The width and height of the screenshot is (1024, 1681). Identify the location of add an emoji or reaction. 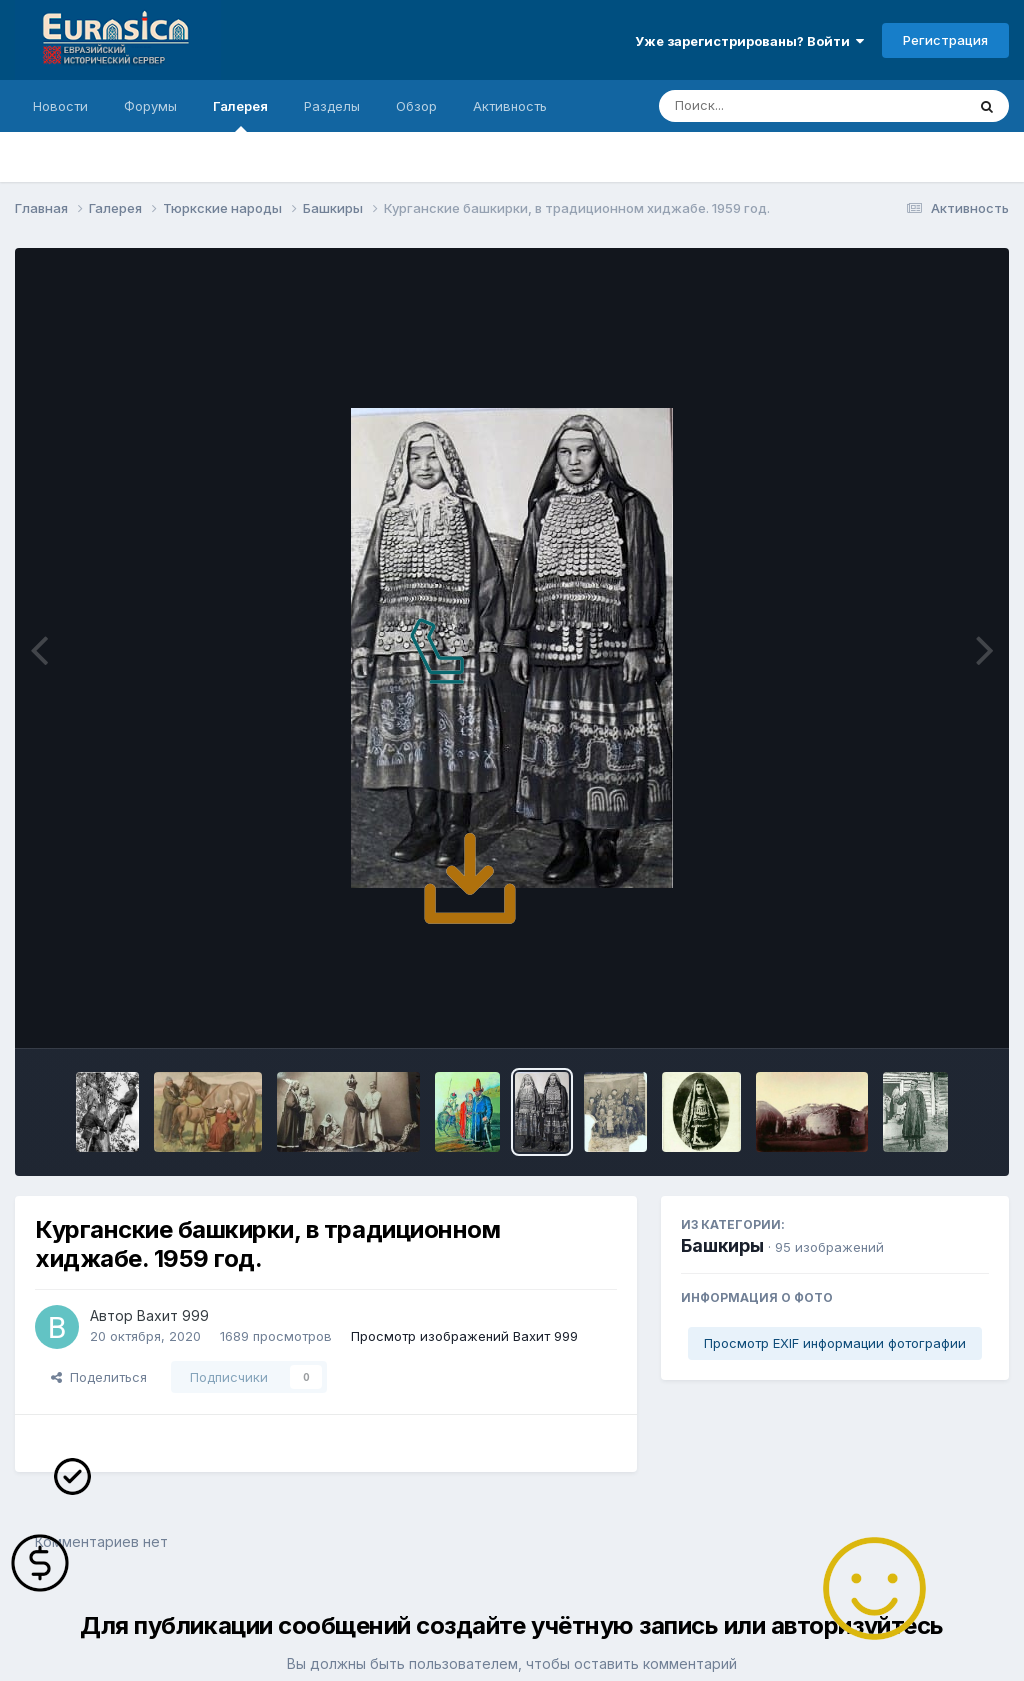
(874, 1588).